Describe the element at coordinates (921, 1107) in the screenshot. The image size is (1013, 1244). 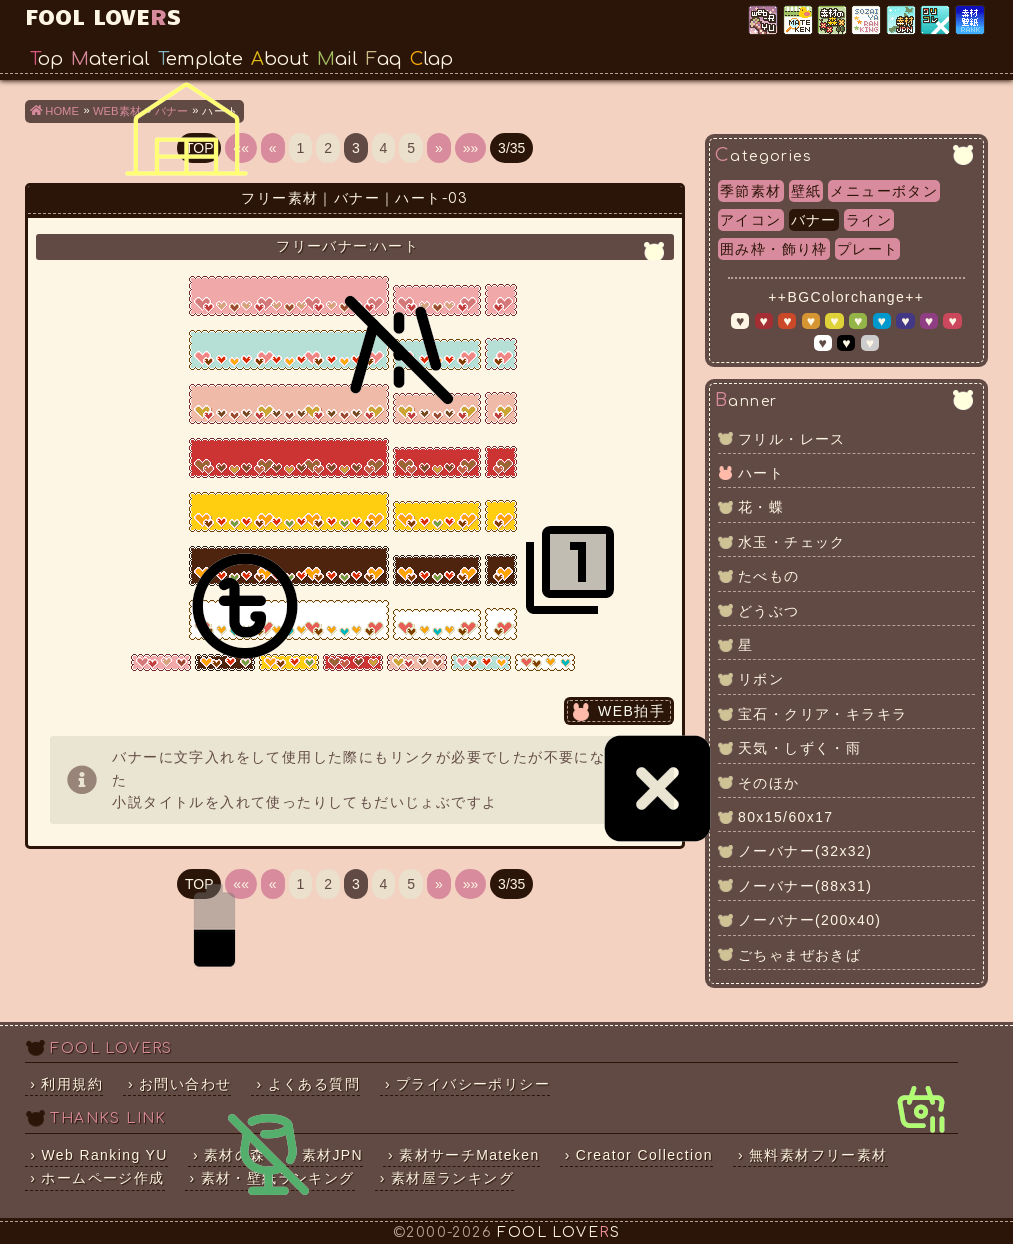
I see `pause or hold shopping basket` at that location.